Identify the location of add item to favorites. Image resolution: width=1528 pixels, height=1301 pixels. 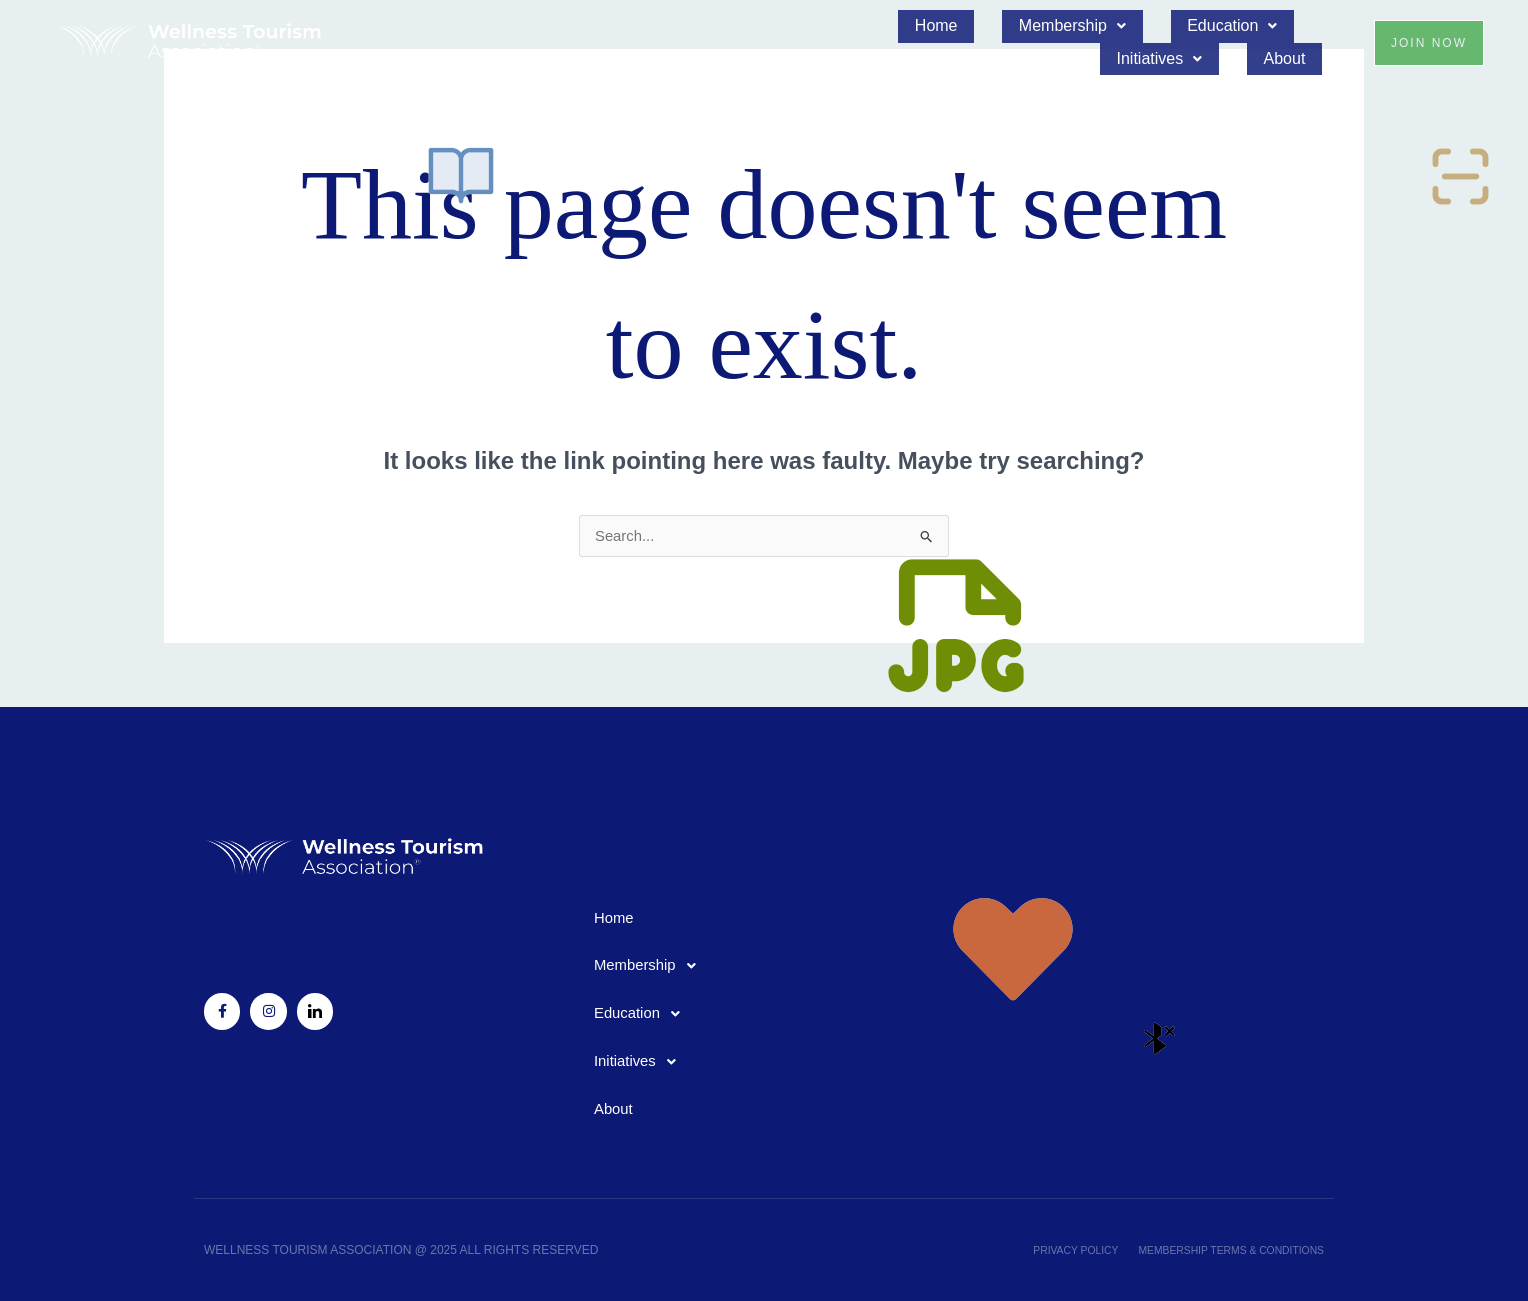
(1013, 945).